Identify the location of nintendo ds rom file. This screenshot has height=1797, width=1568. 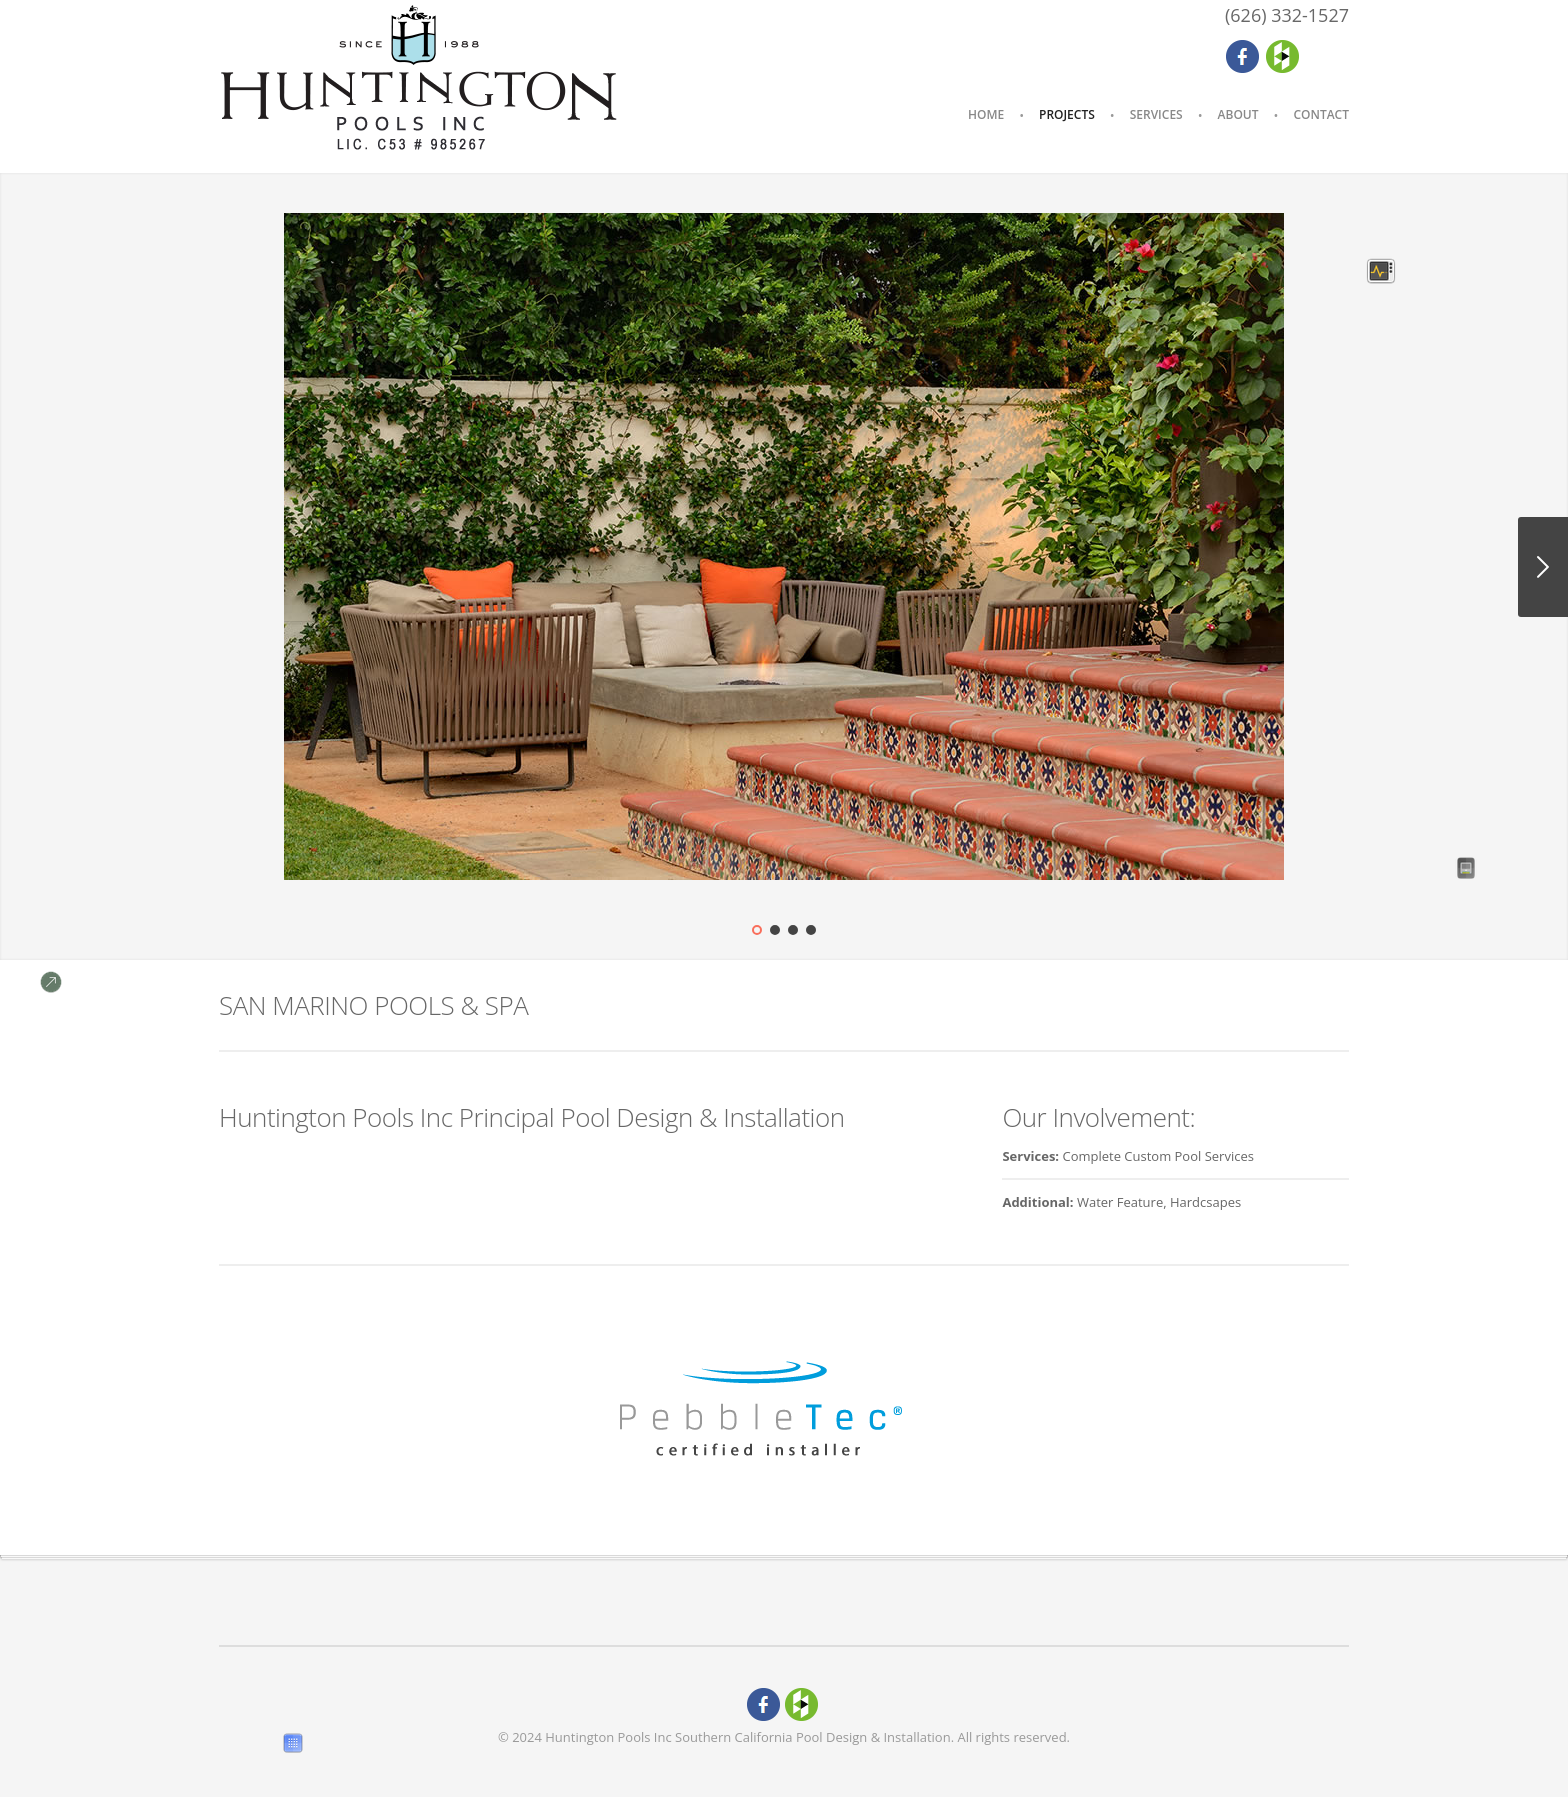
(1466, 868).